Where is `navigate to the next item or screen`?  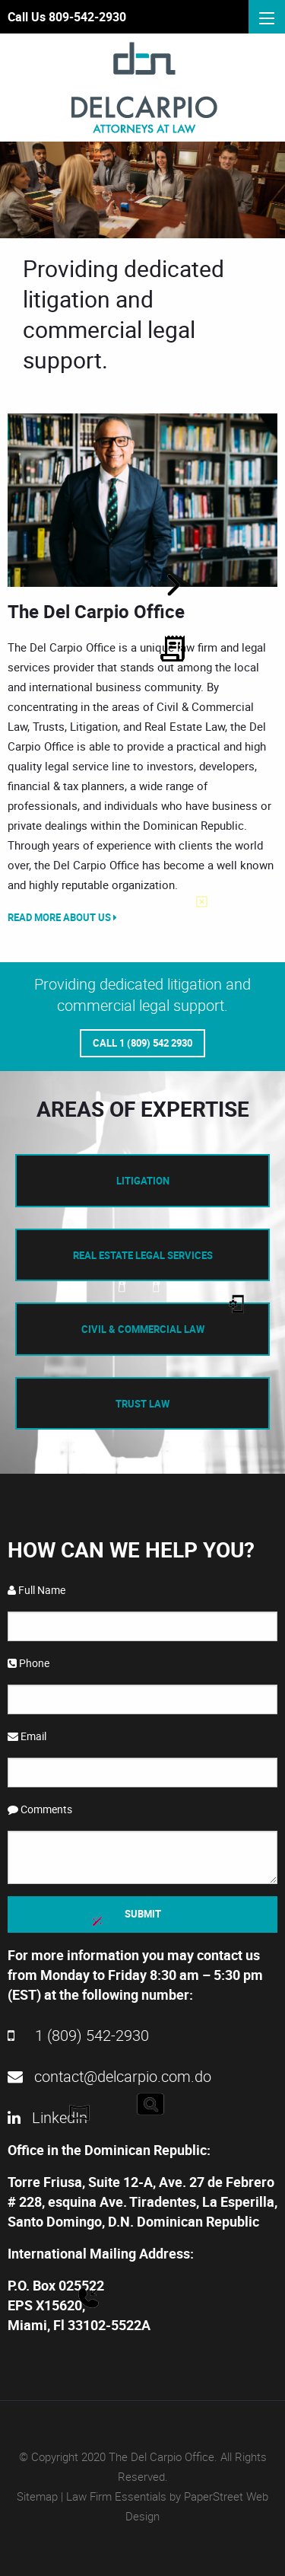
navigate to the next item or screen is located at coordinates (173, 585).